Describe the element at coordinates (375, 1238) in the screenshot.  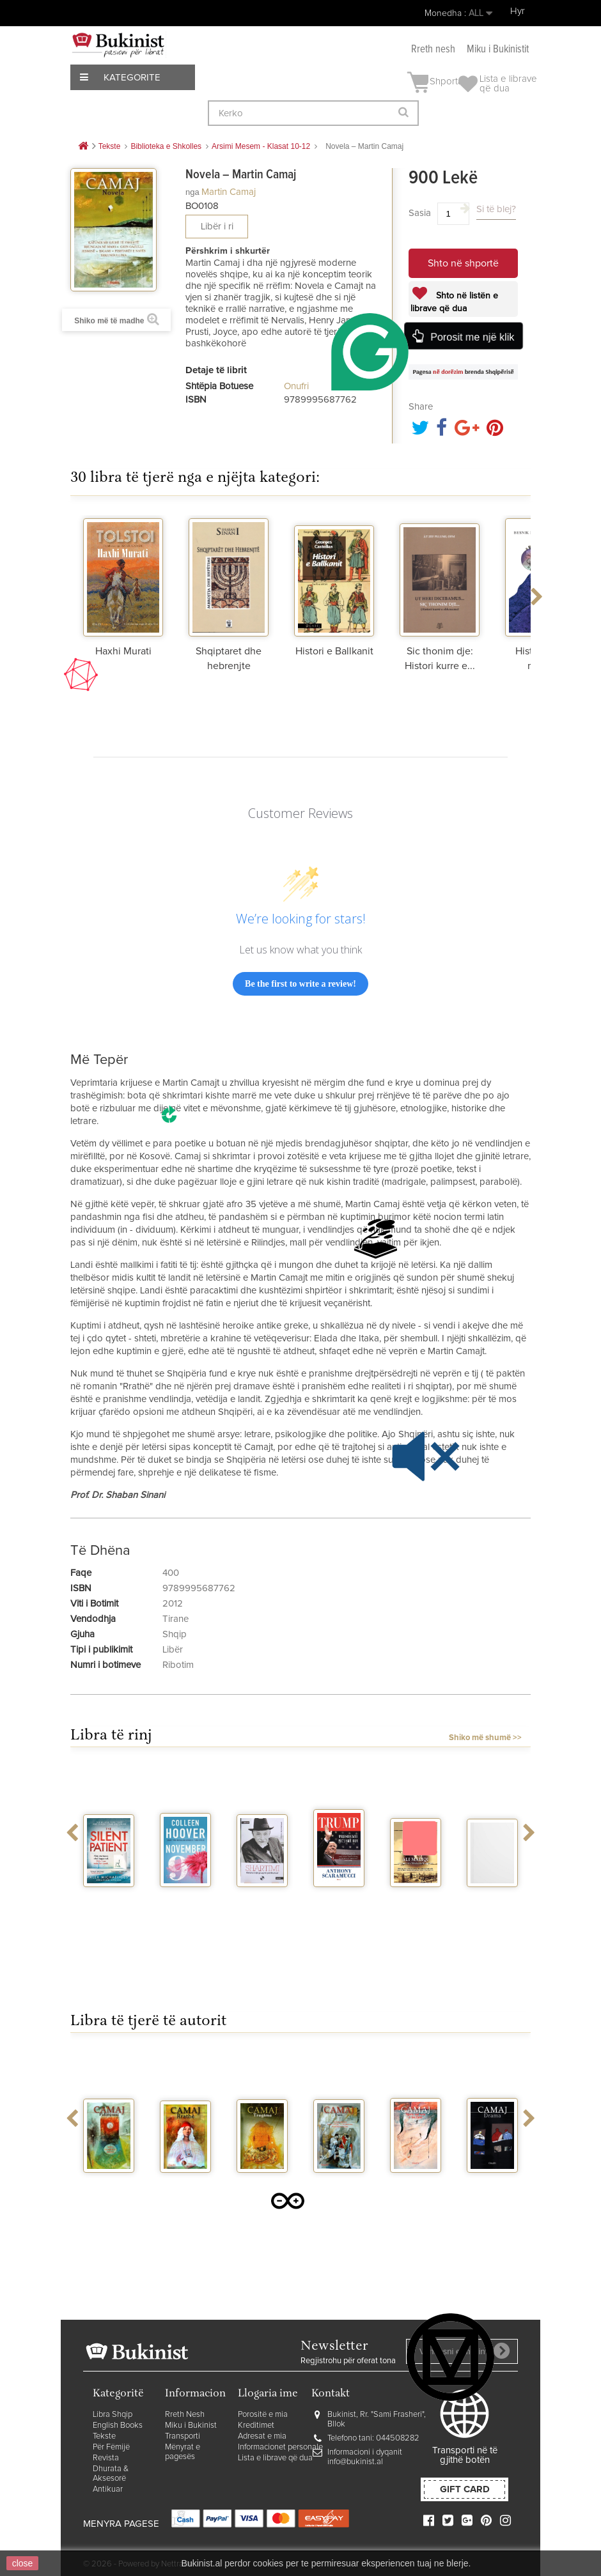
I see `open Microsoft Sway application` at that location.